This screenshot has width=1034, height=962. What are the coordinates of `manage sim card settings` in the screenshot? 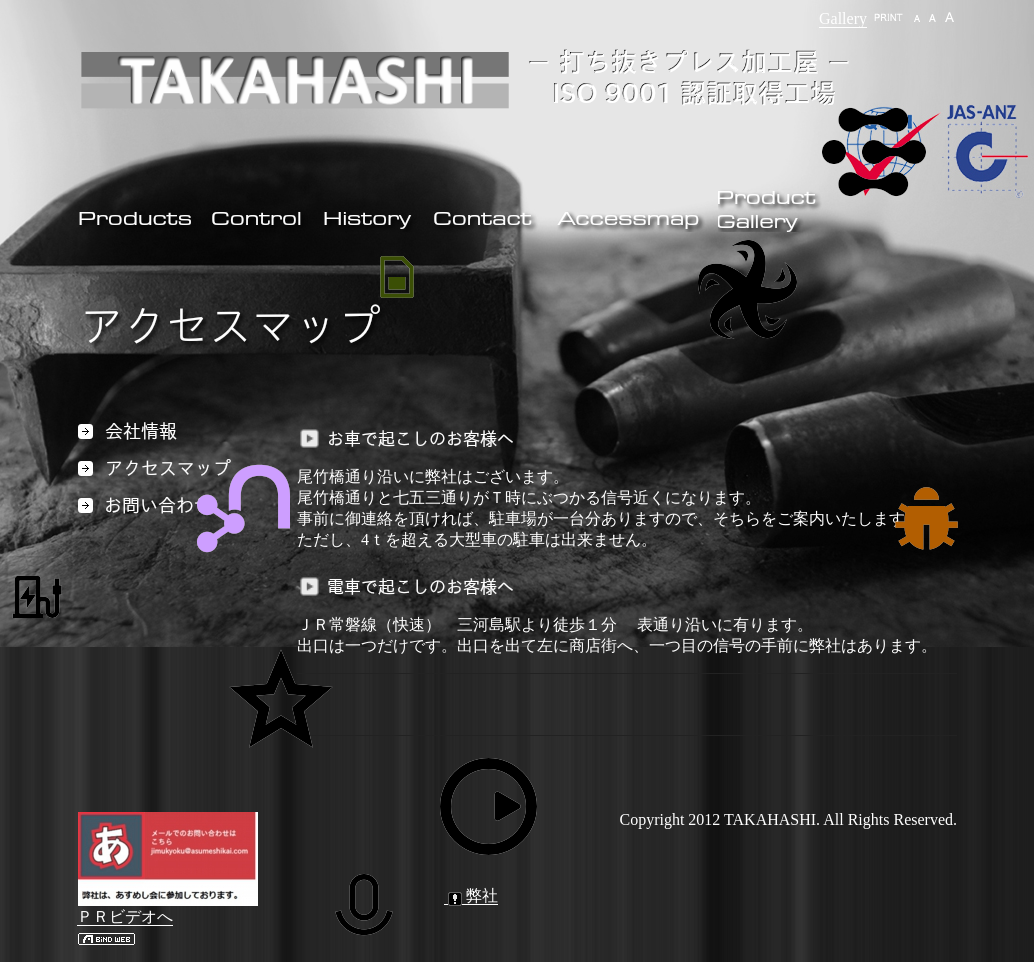 It's located at (397, 277).